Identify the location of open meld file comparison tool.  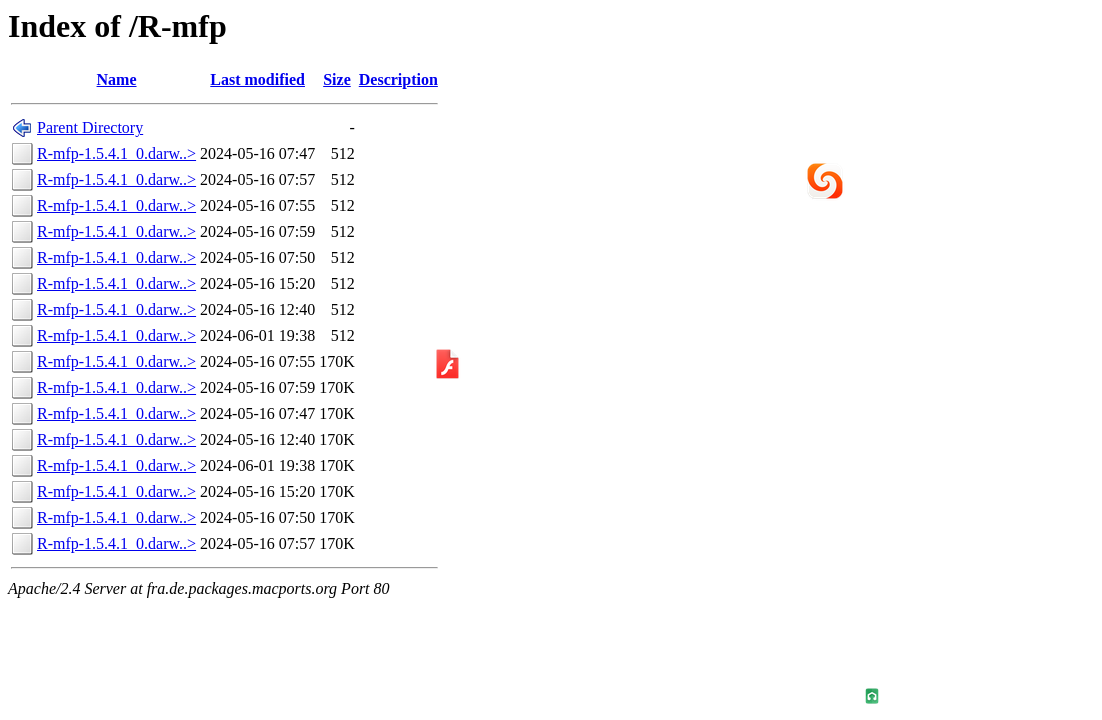
(825, 181).